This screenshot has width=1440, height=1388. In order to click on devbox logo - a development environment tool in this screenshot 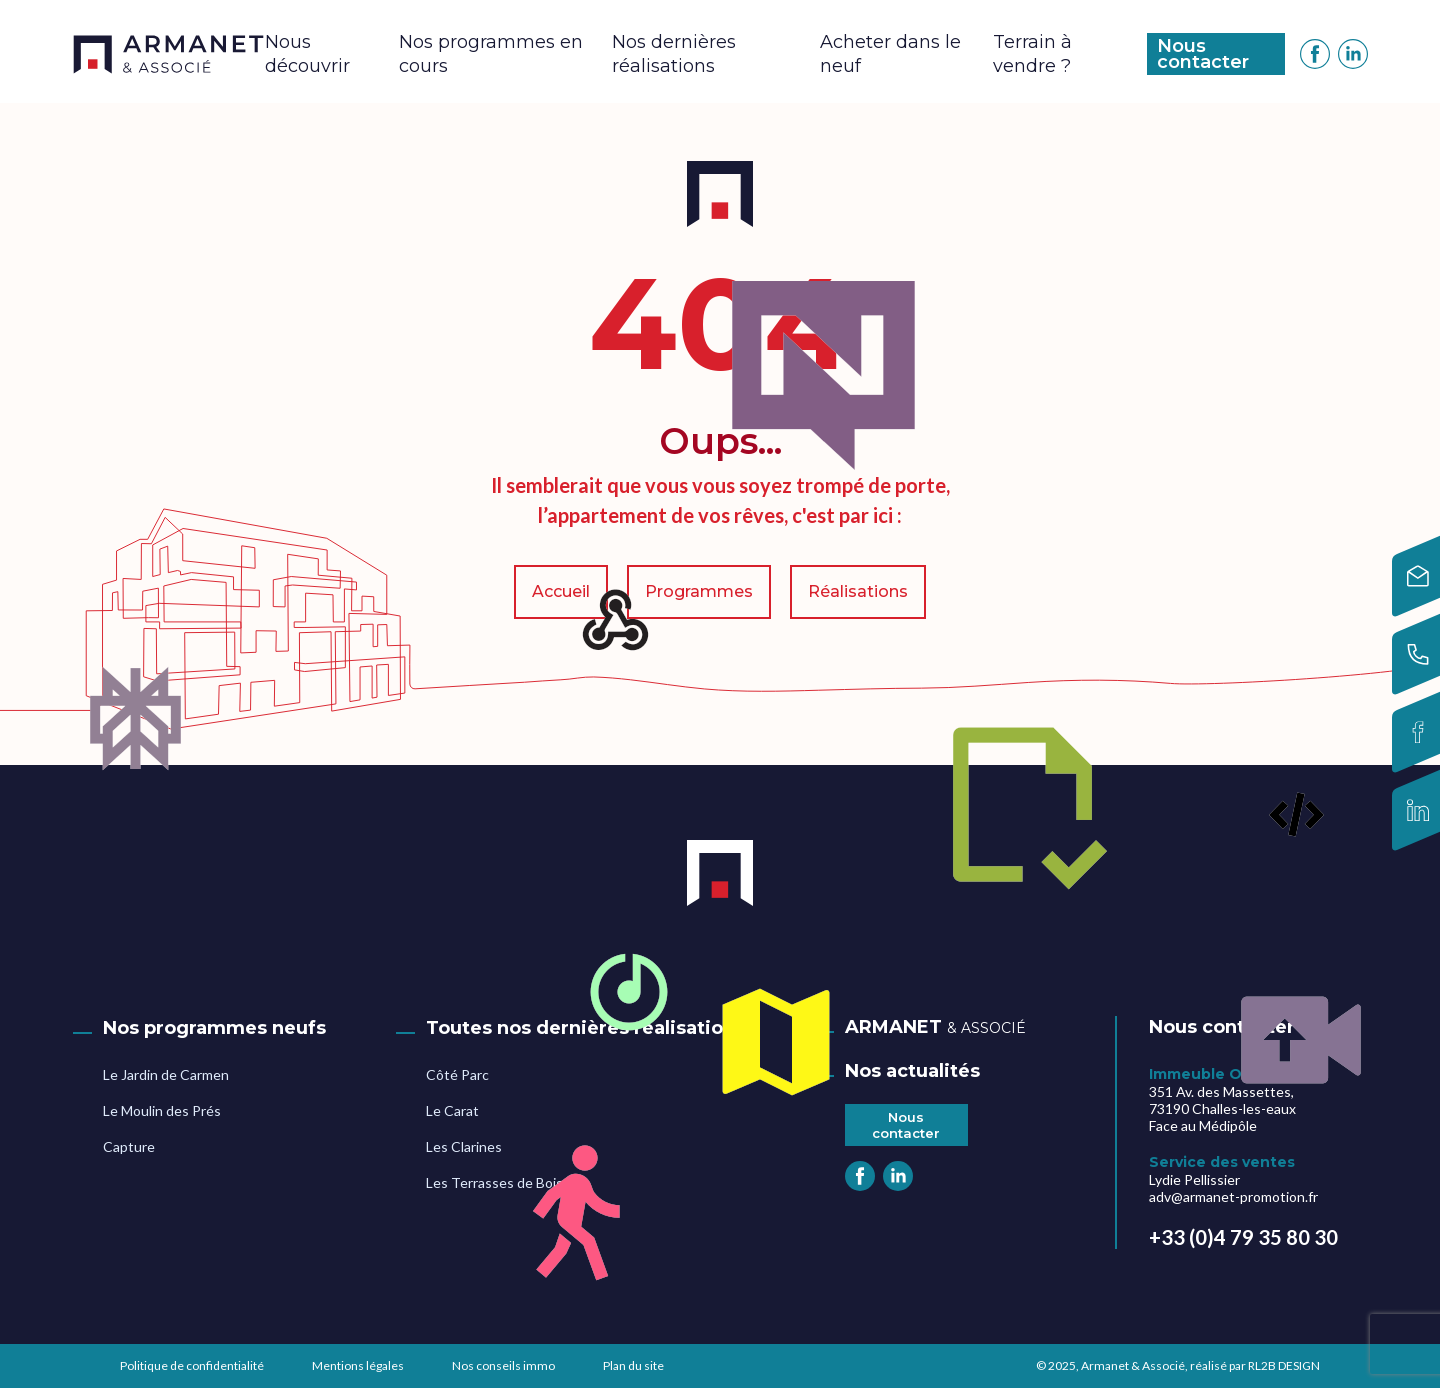, I will do `click(1296, 814)`.